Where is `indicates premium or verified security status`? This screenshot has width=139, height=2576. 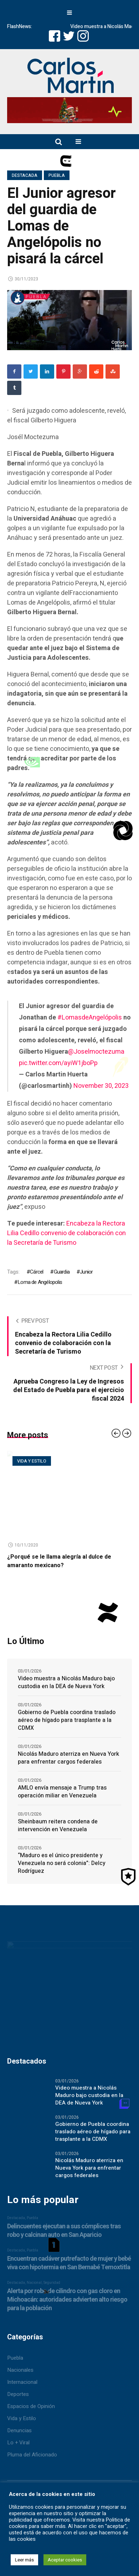 indicates premium or verified security status is located at coordinates (128, 1877).